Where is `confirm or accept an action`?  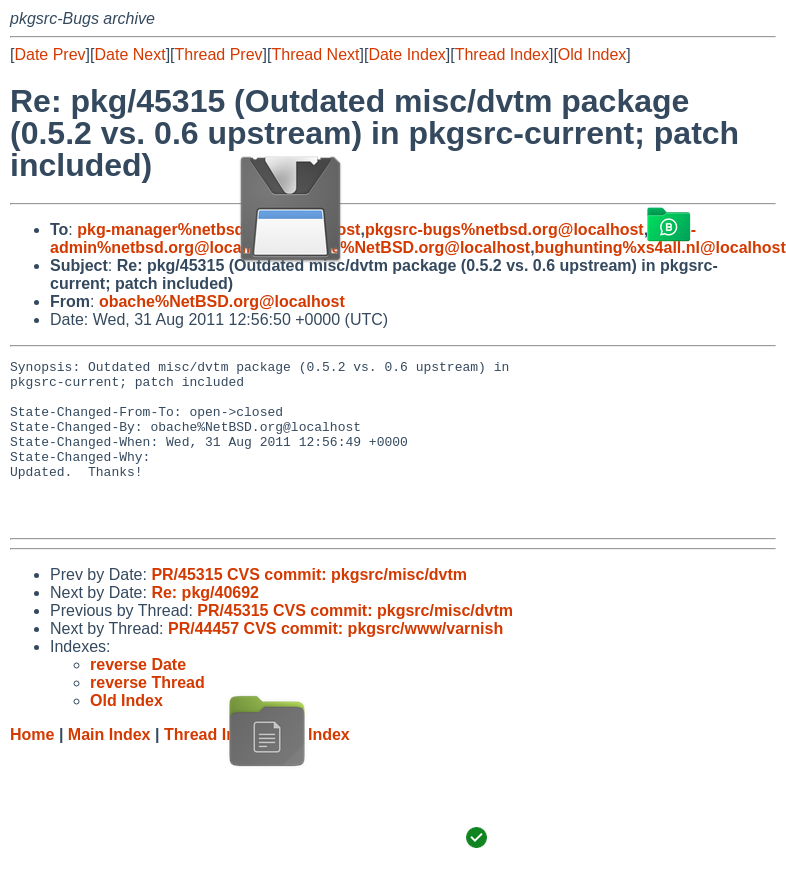 confirm or accept an action is located at coordinates (476, 837).